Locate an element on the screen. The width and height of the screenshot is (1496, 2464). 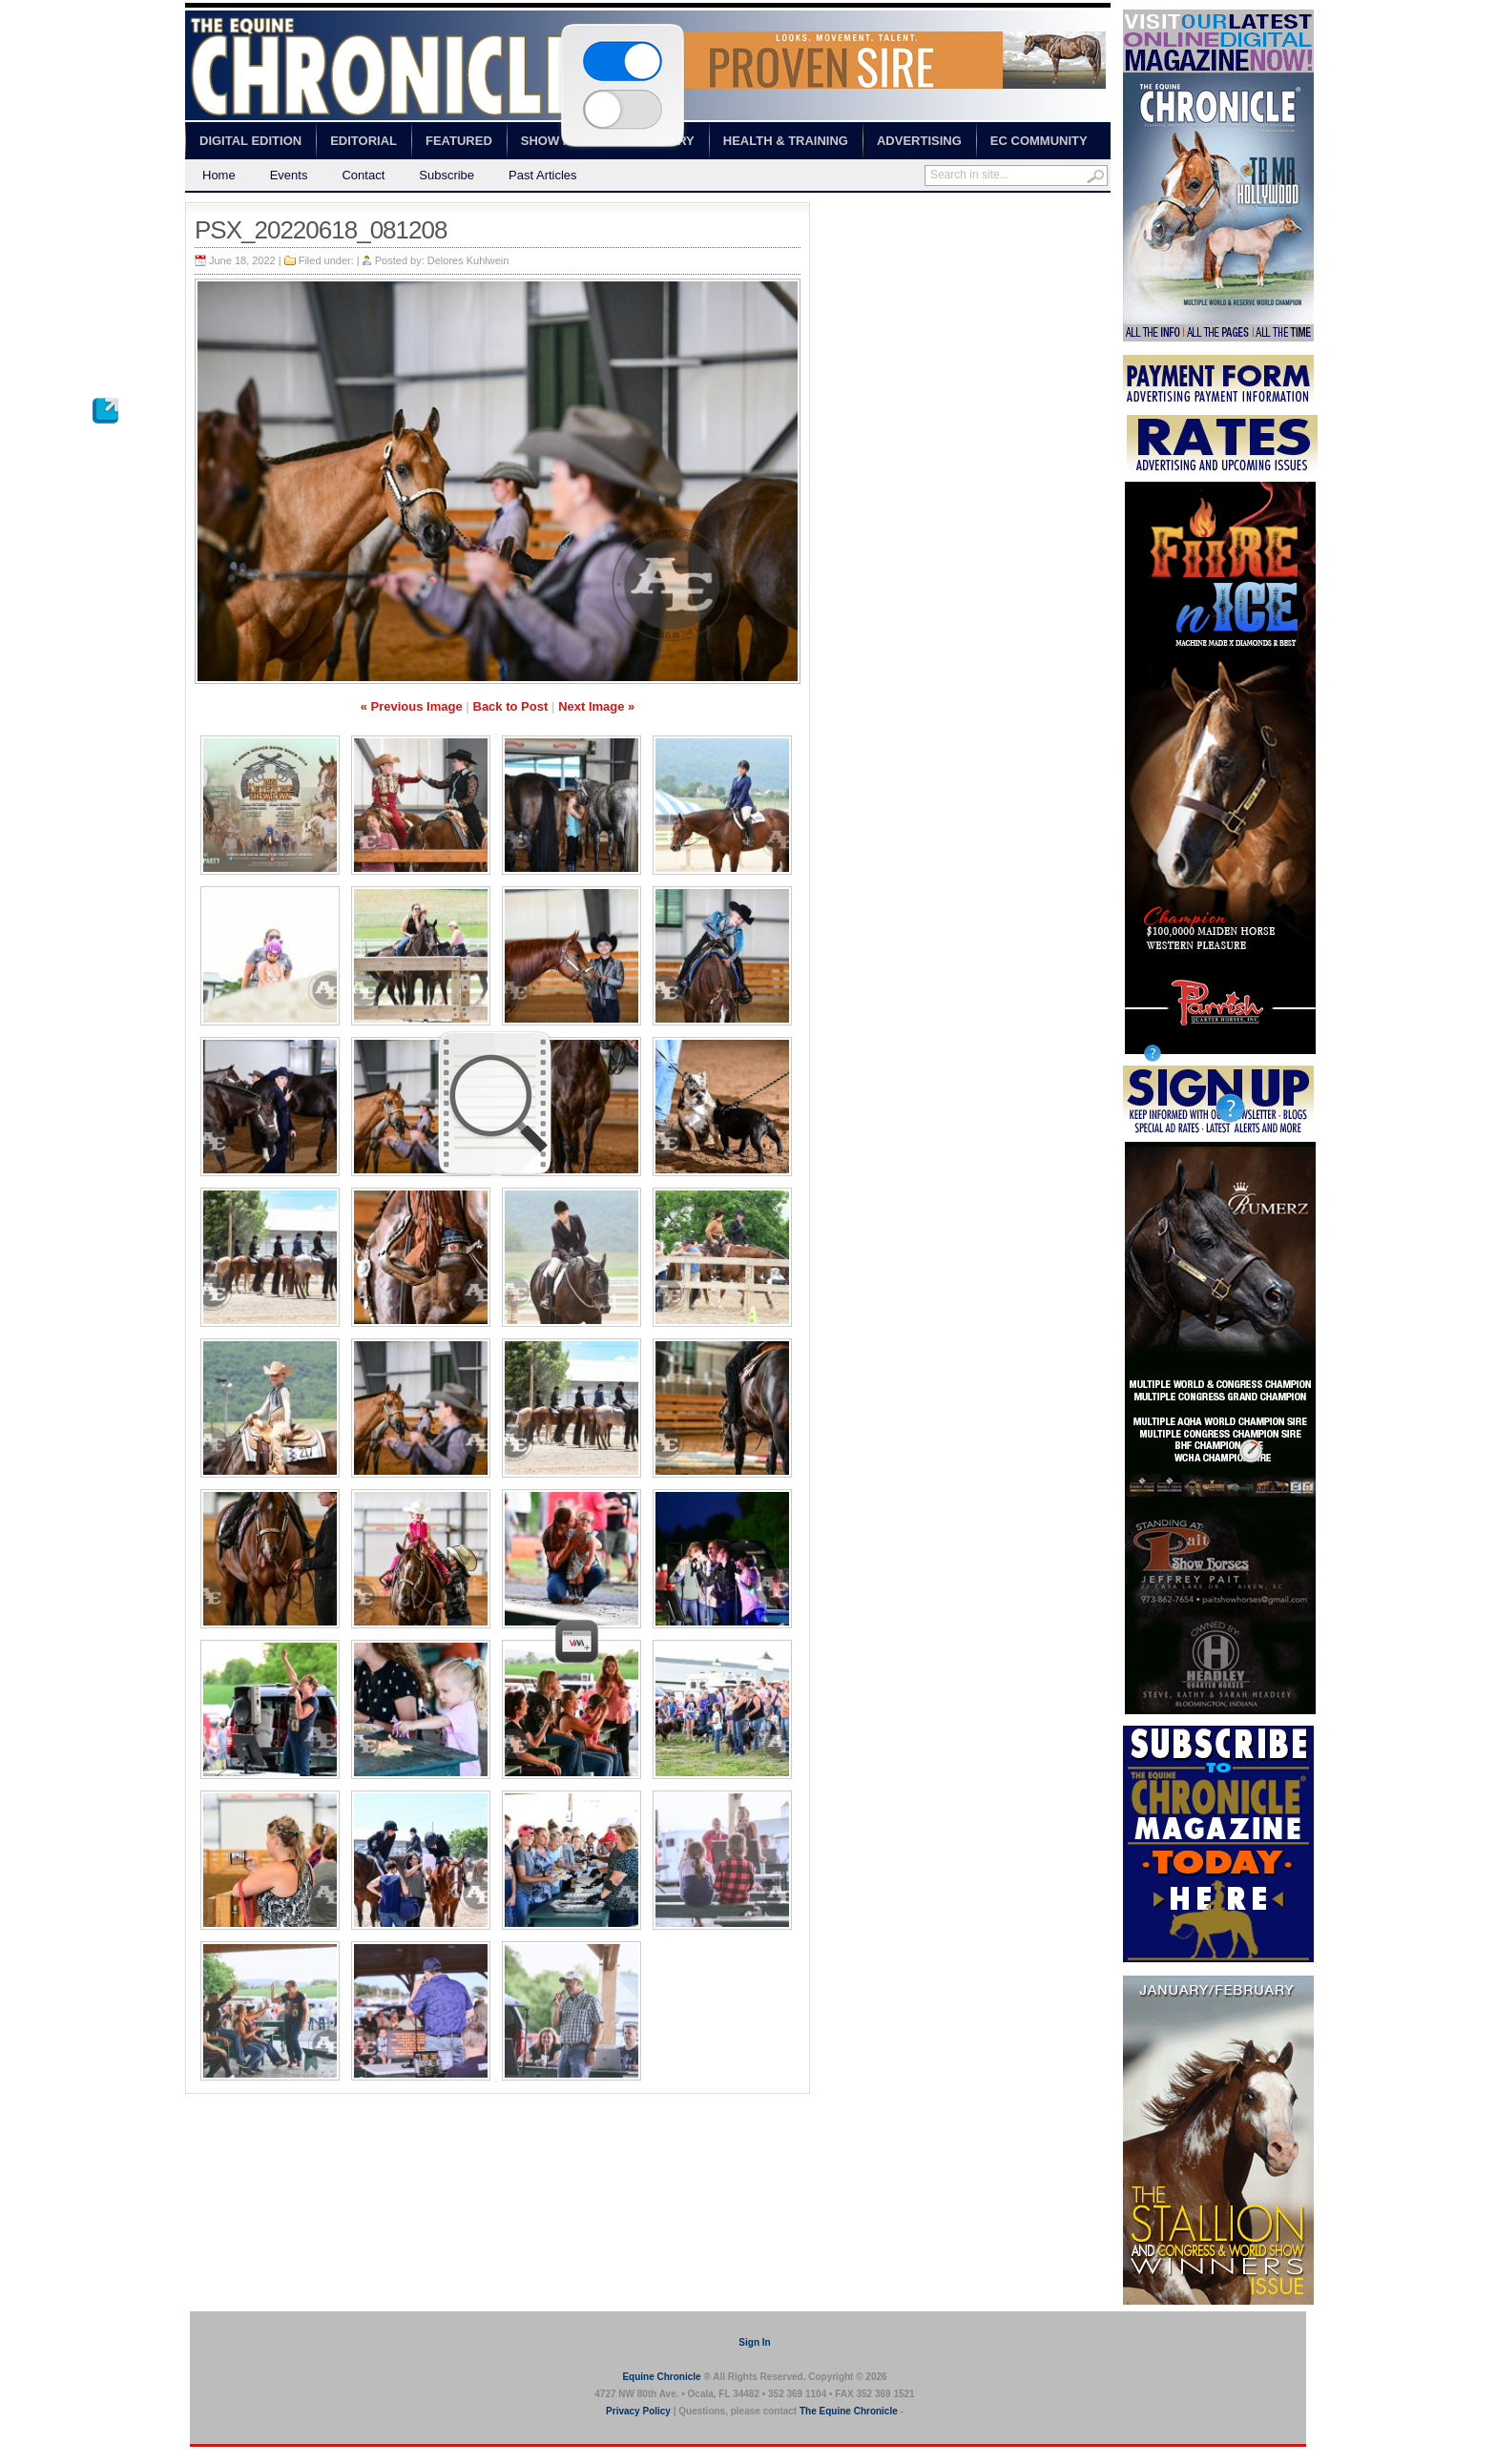
access help documentation or support is located at coordinates (1153, 1053).